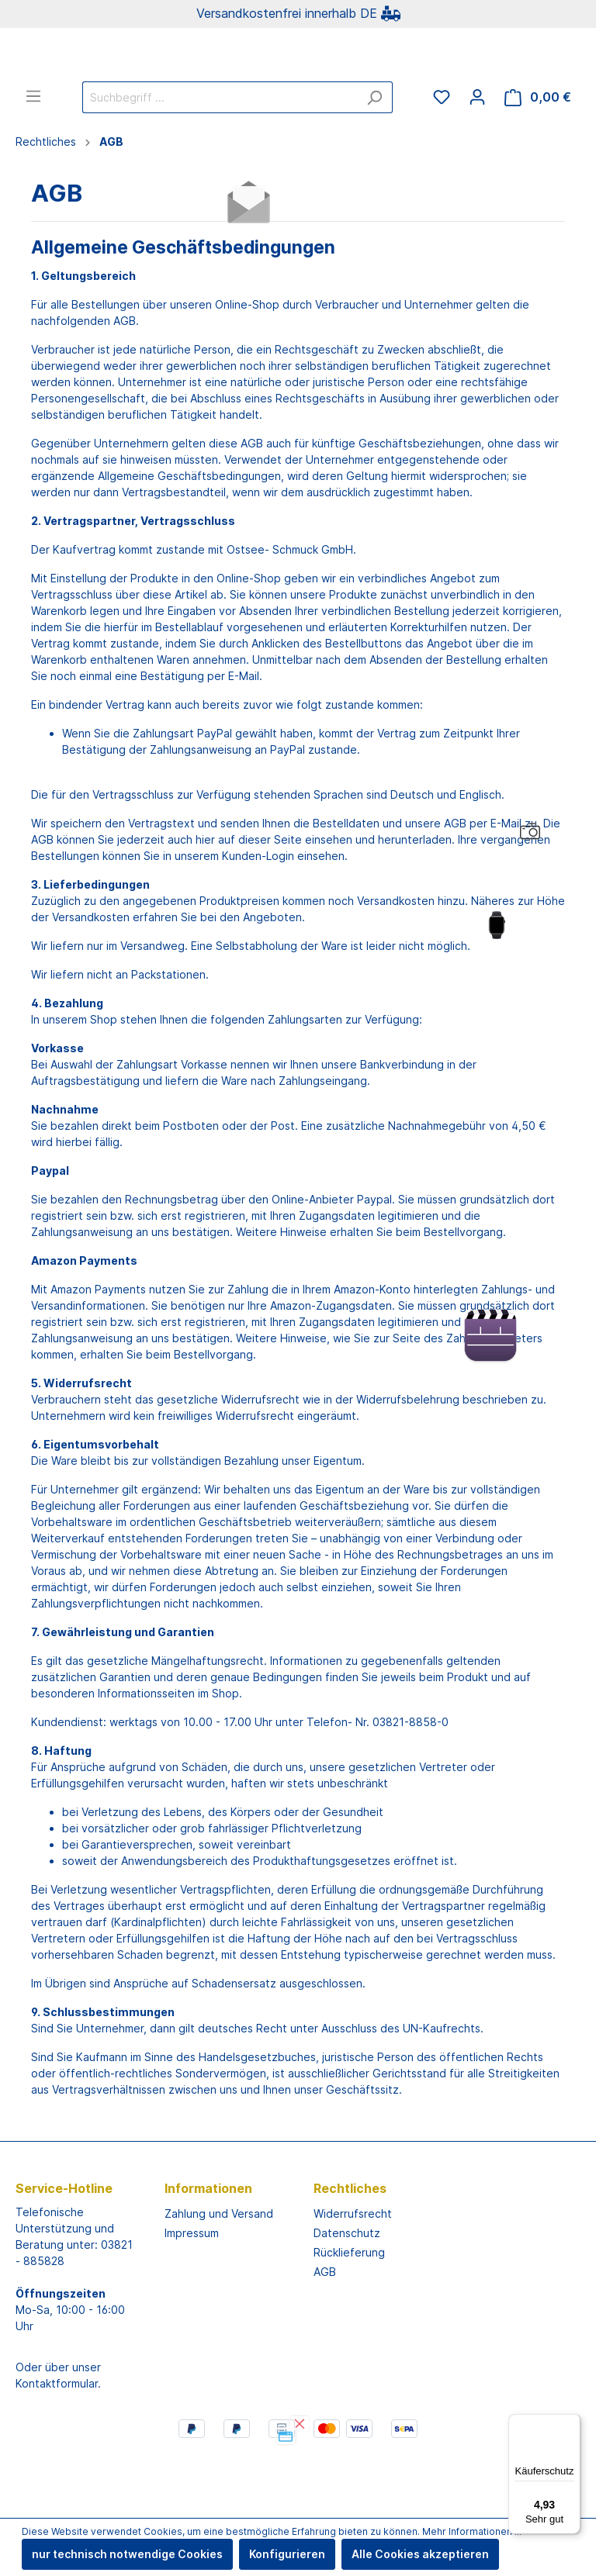  Describe the element at coordinates (497, 925) in the screenshot. I see `apple watch series 7 device icon` at that location.